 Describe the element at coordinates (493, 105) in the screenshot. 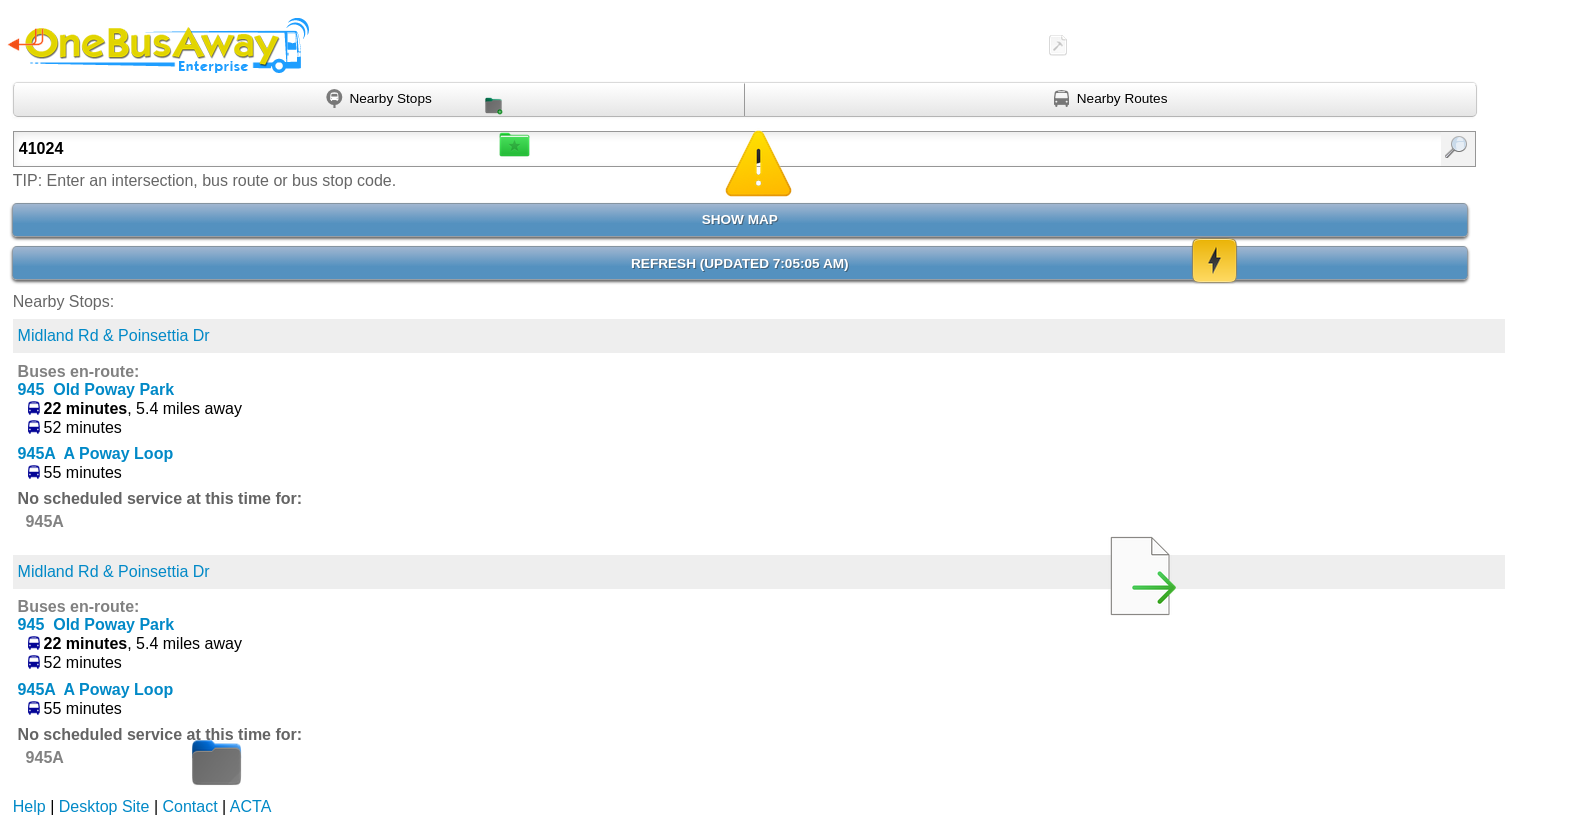

I see `create a new folder` at that location.